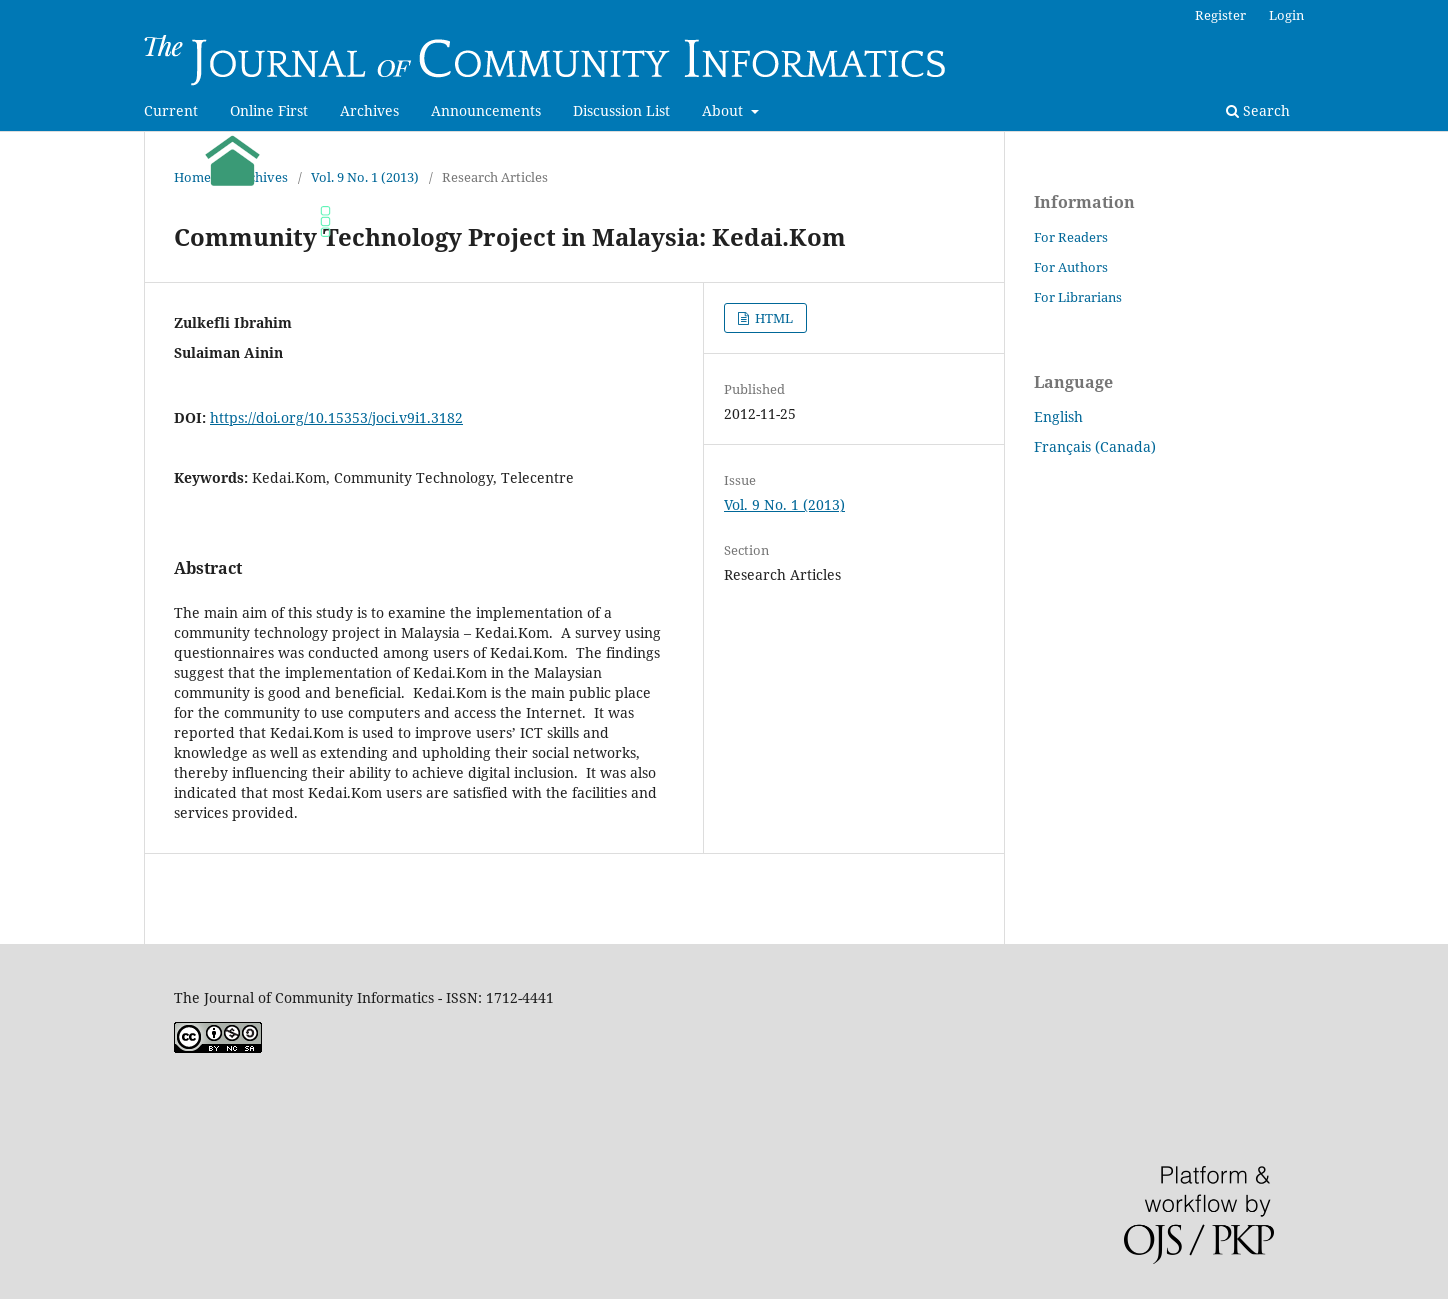  I want to click on navigate to home screen, so click(232, 161).